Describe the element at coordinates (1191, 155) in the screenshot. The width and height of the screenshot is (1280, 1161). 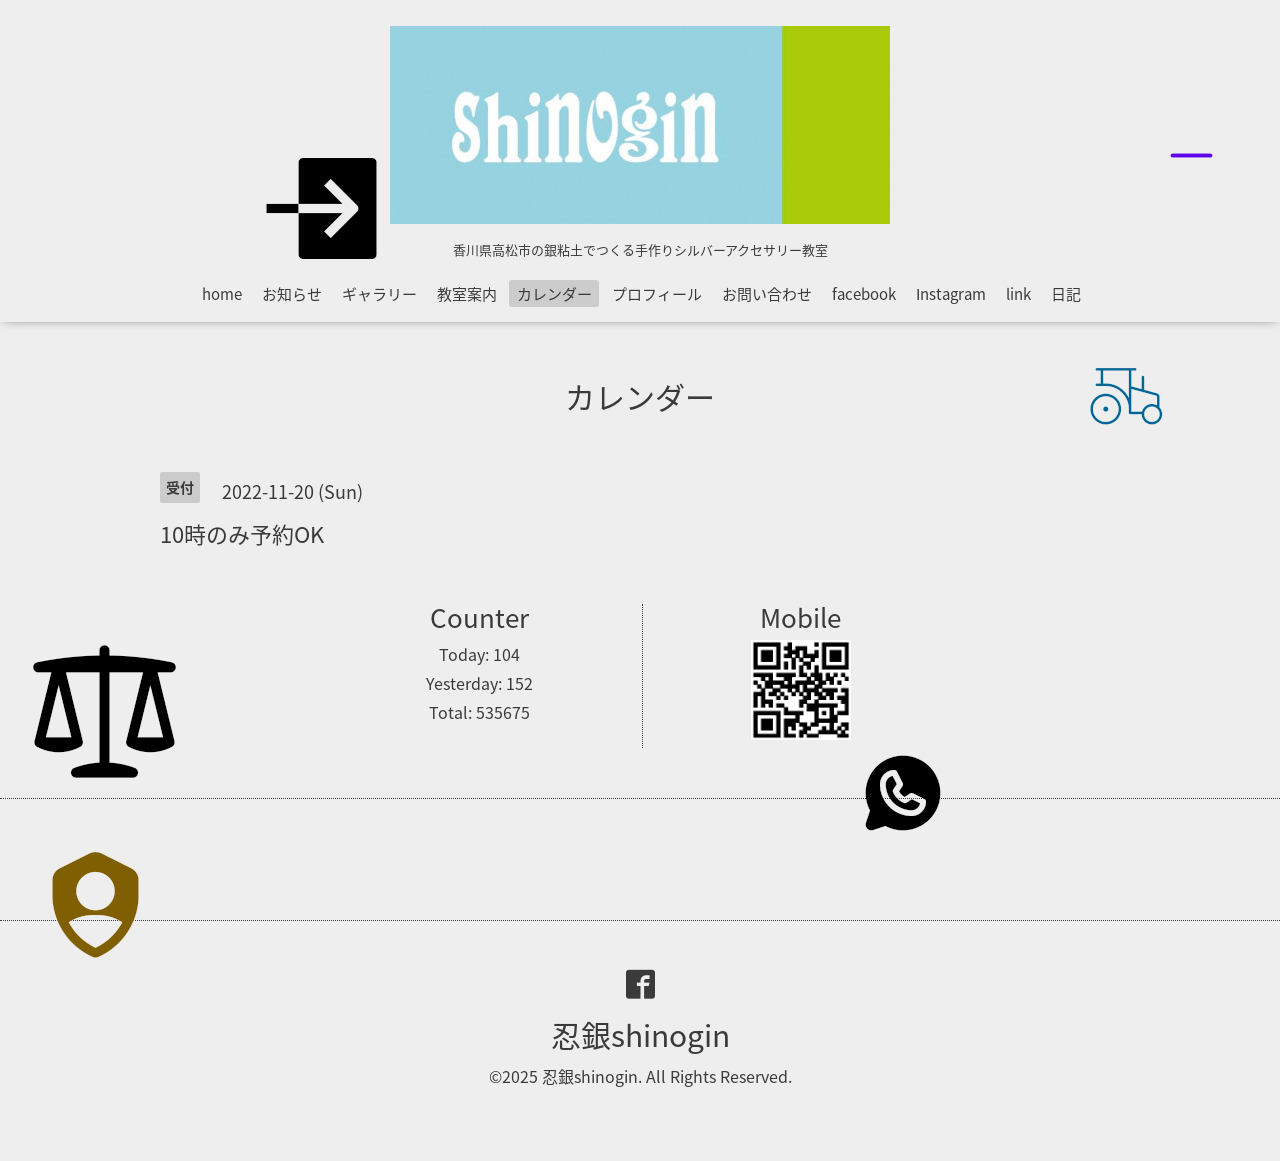
I see `remove an item from a list` at that location.